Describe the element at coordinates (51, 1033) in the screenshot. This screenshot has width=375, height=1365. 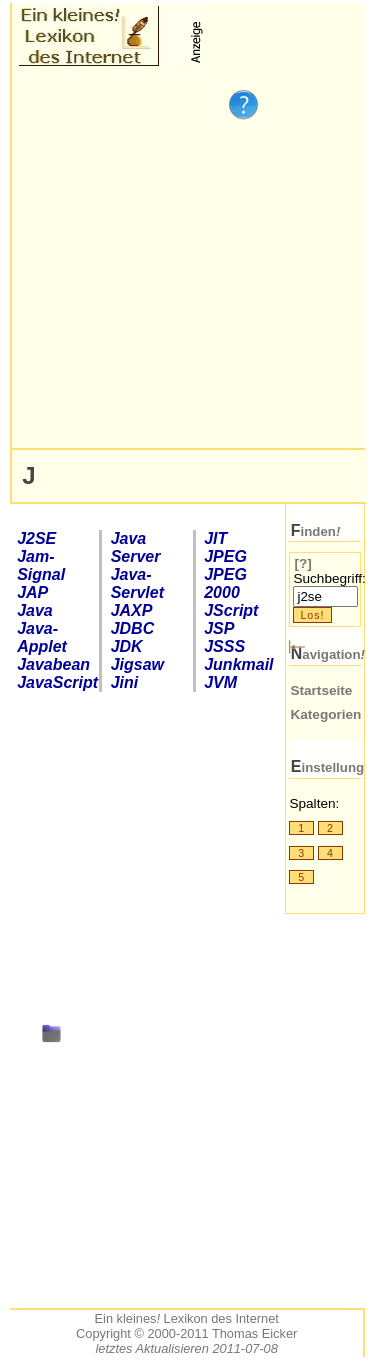
I see `an open folder in the file system` at that location.